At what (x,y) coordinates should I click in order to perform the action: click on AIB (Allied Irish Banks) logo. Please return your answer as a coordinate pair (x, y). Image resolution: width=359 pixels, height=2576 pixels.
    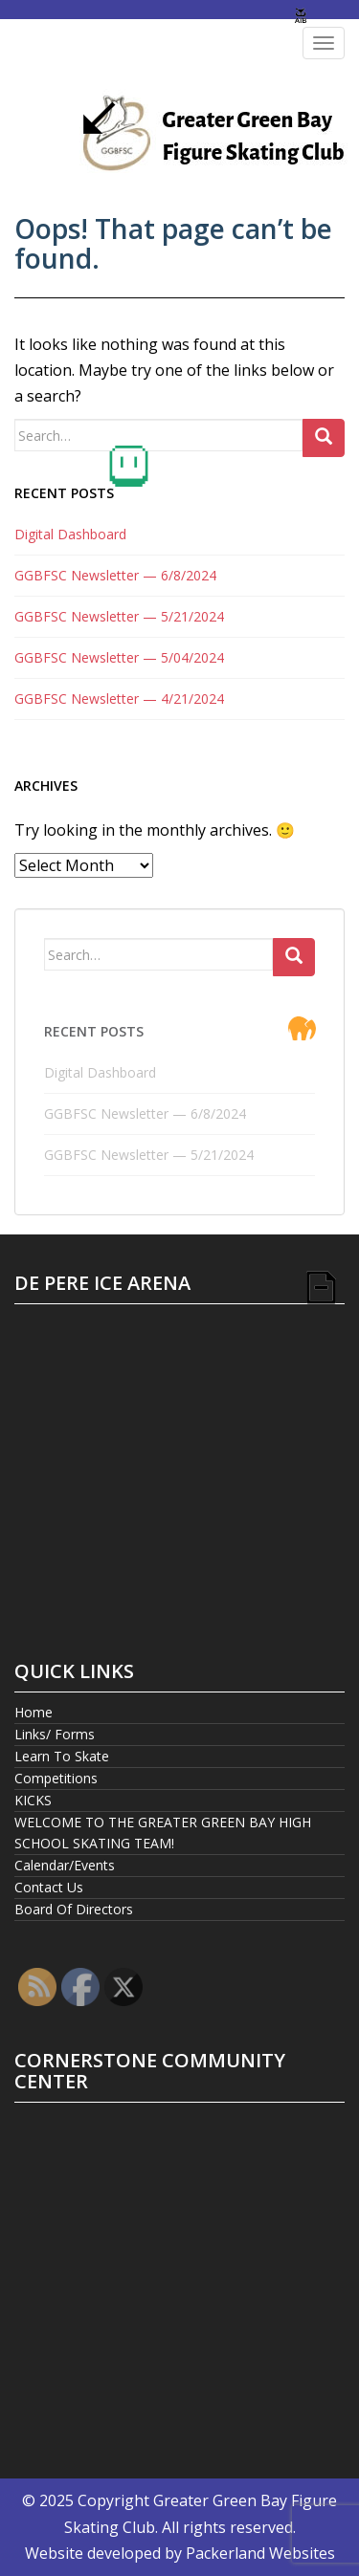
    Looking at the image, I should click on (301, 15).